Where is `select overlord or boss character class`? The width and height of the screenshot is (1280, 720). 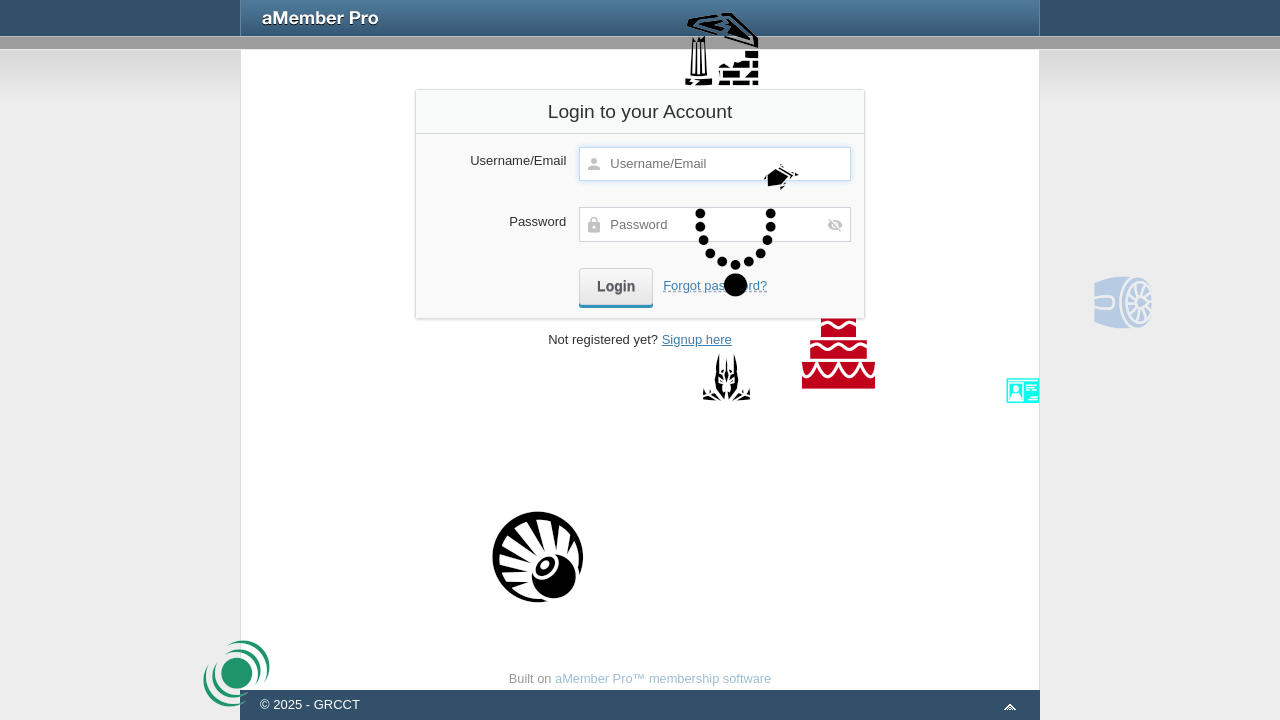
select overlord or boss character class is located at coordinates (726, 376).